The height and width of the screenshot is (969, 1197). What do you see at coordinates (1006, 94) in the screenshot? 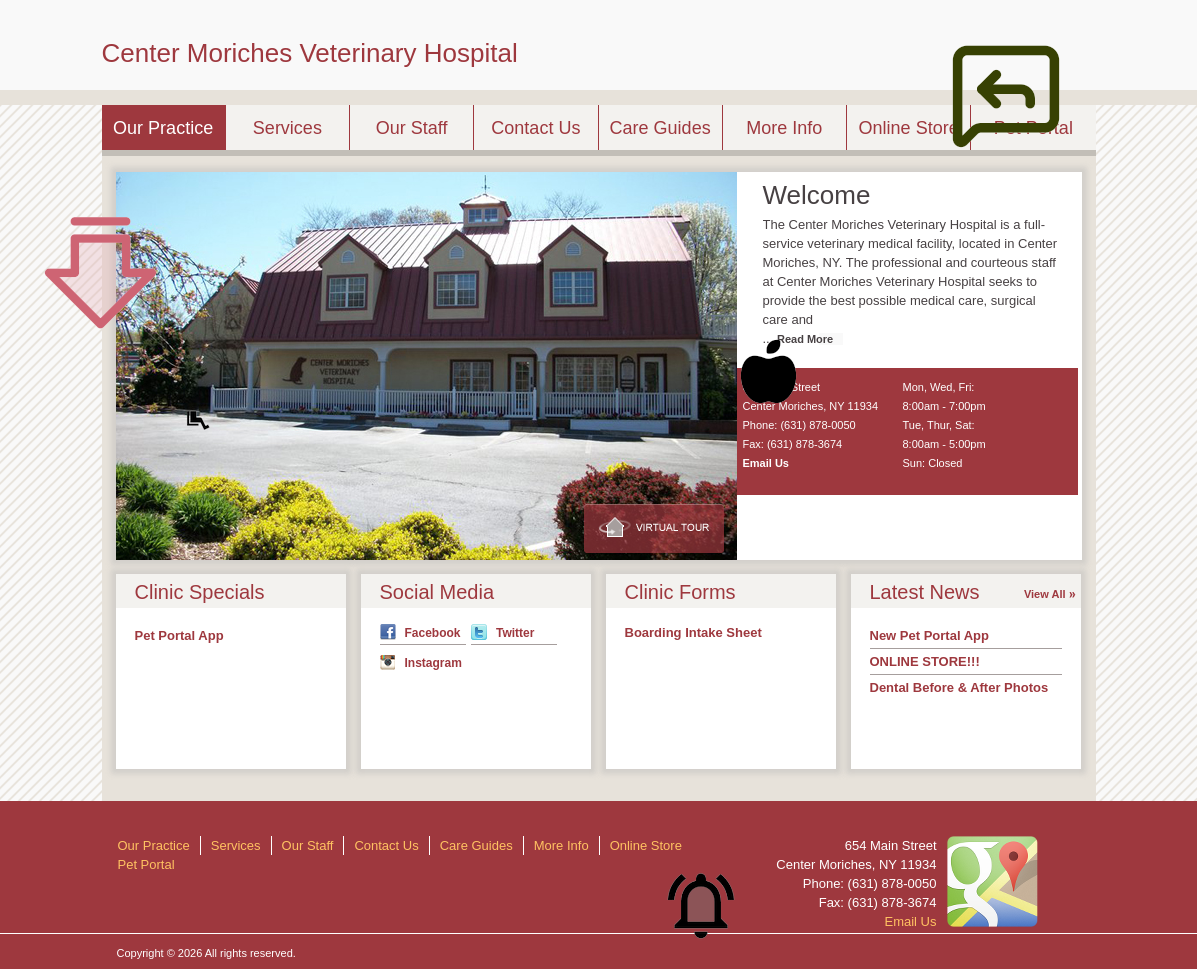
I see `reply to a message` at bounding box center [1006, 94].